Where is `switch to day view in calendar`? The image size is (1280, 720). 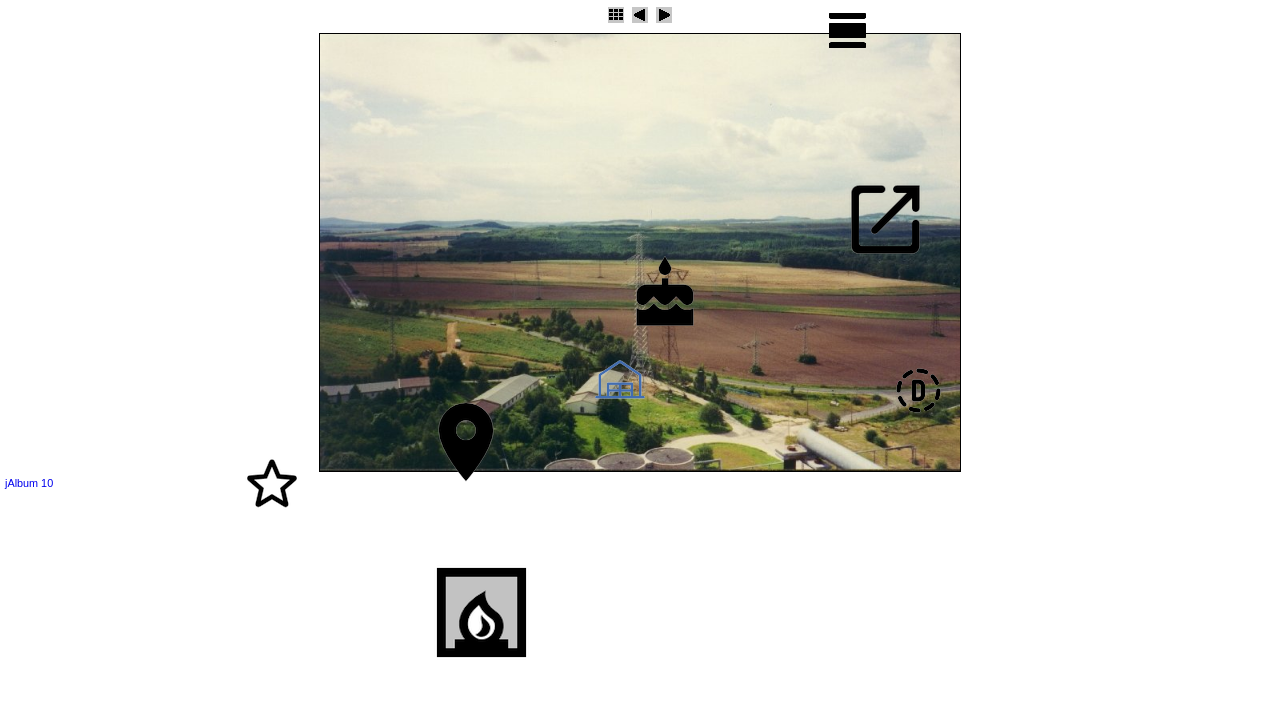
switch to day view in calendar is located at coordinates (848, 30).